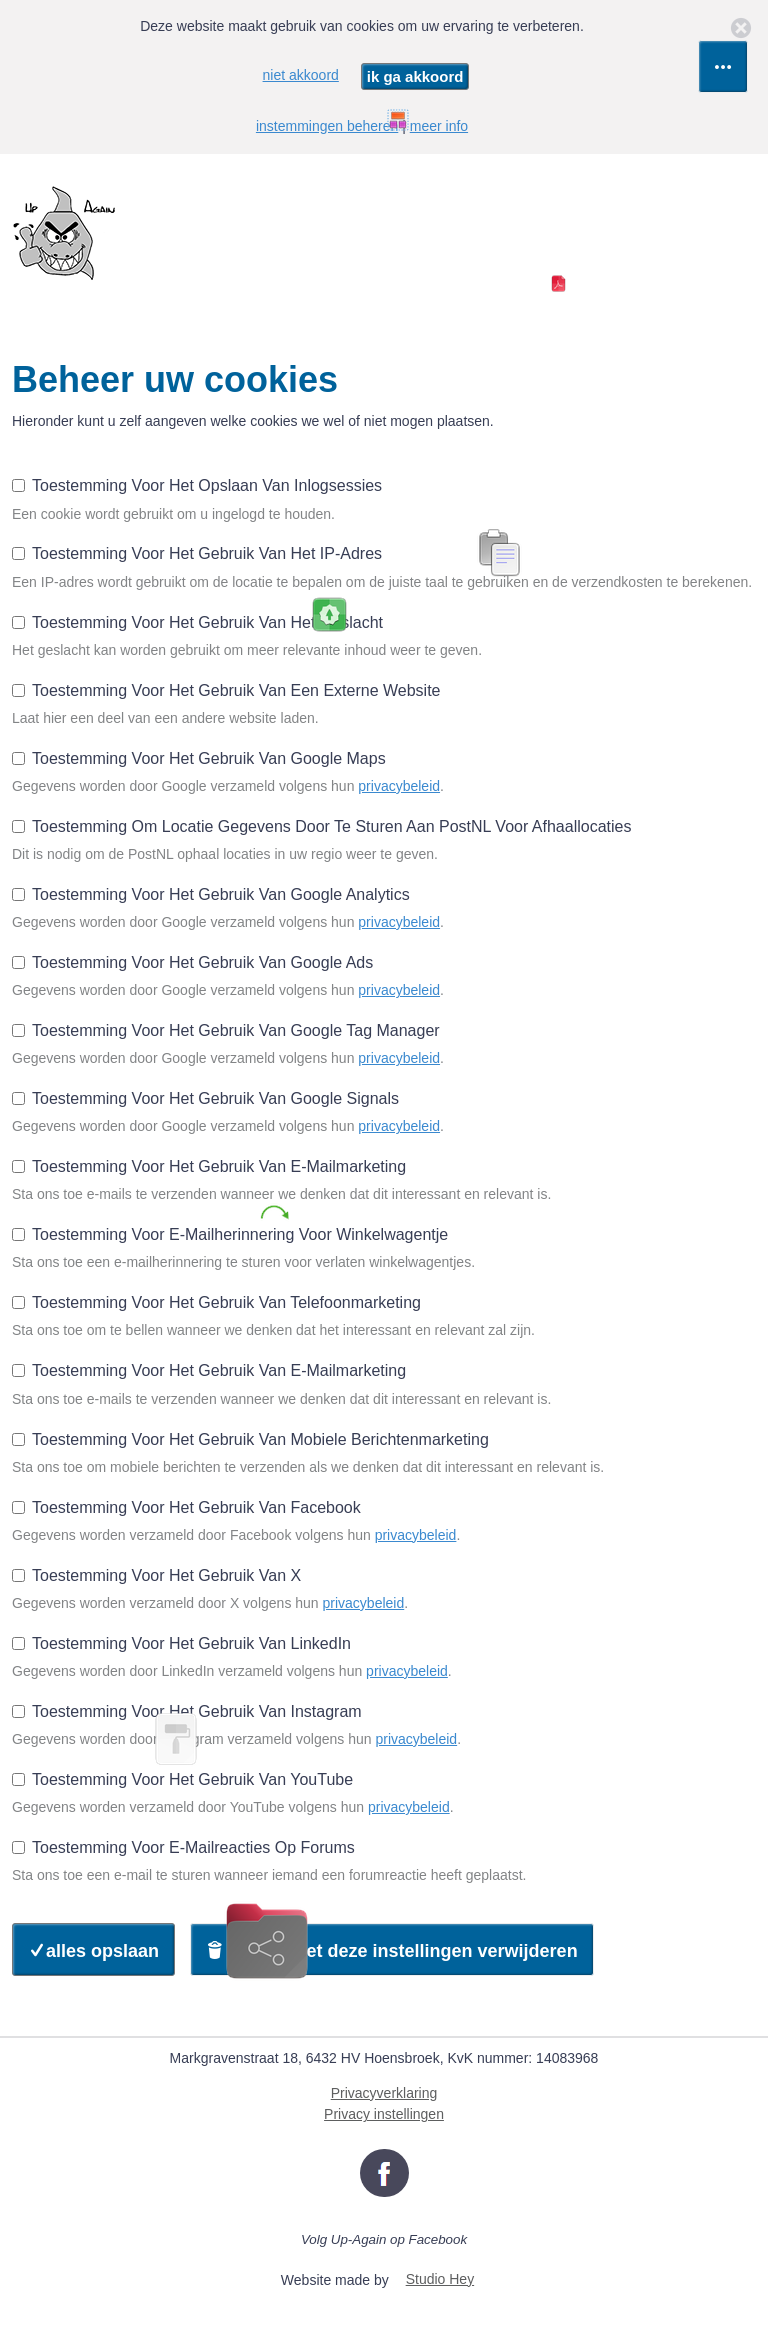 This screenshot has height=2330, width=768. What do you see at coordinates (398, 120) in the screenshot?
I see `select all items in the current view` at bounding box center [398, 120].